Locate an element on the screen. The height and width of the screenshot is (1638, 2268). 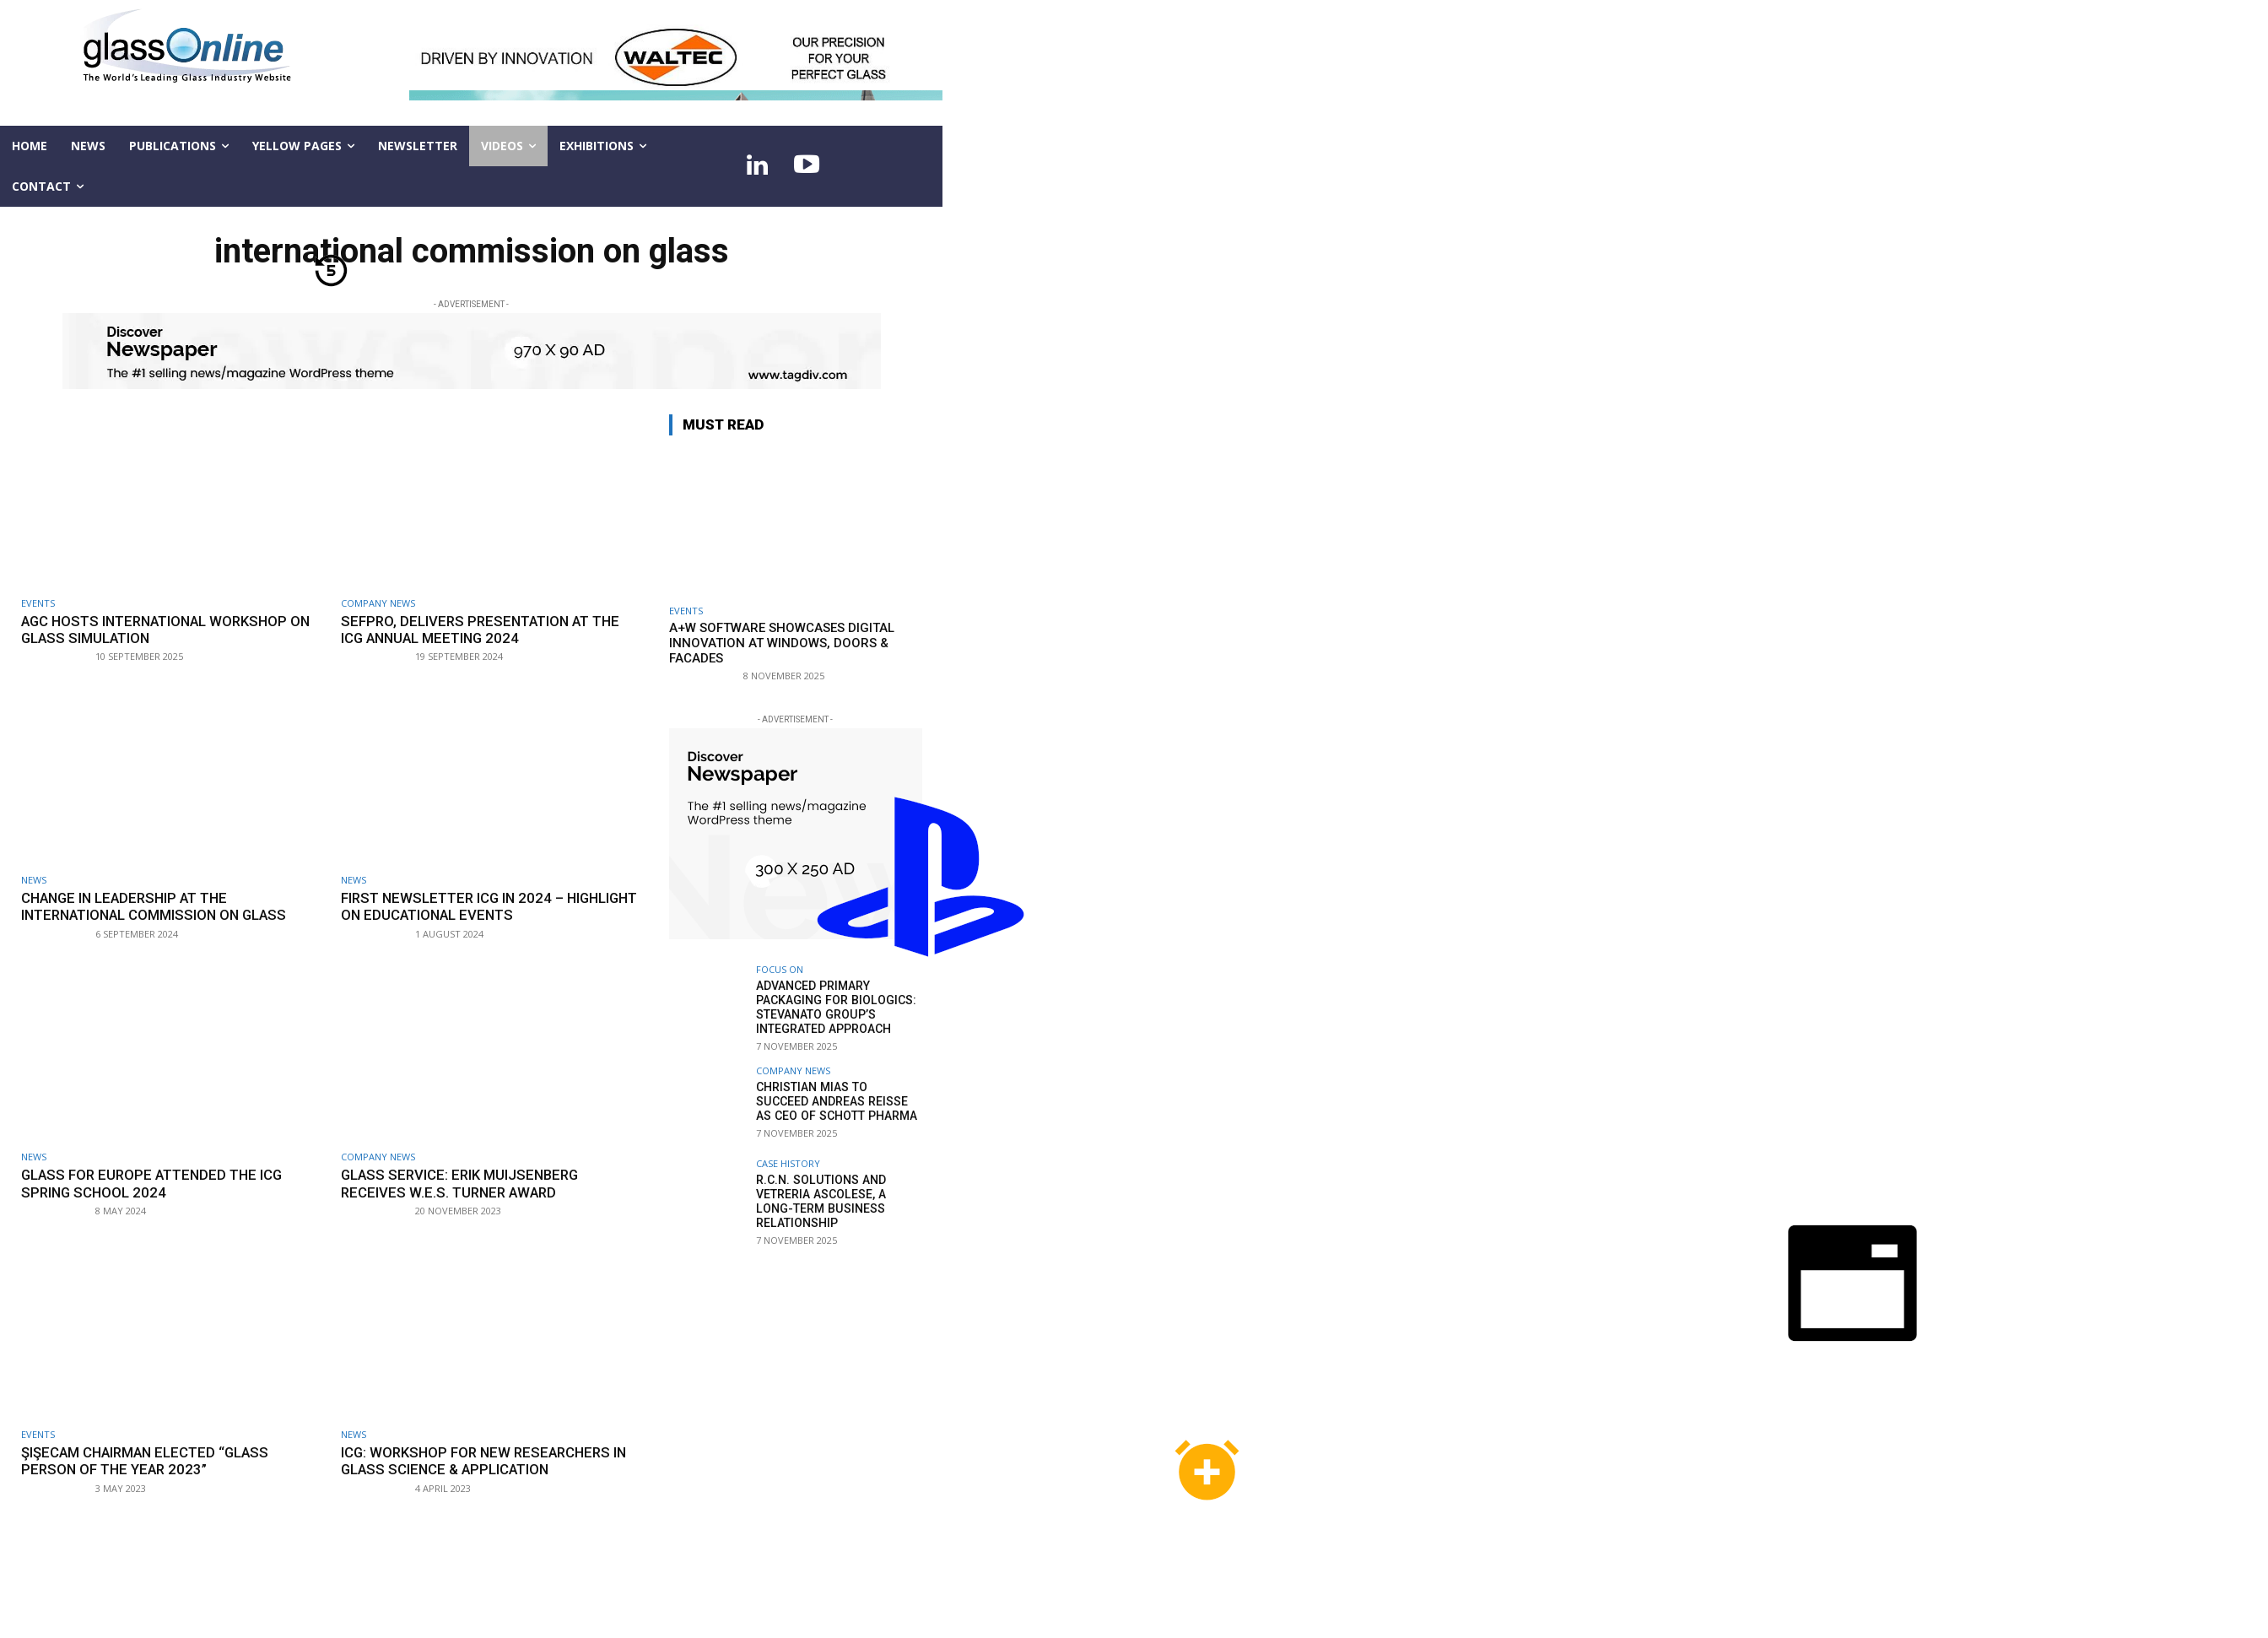
add a new alarm is located at coordinates (1207, 1468).